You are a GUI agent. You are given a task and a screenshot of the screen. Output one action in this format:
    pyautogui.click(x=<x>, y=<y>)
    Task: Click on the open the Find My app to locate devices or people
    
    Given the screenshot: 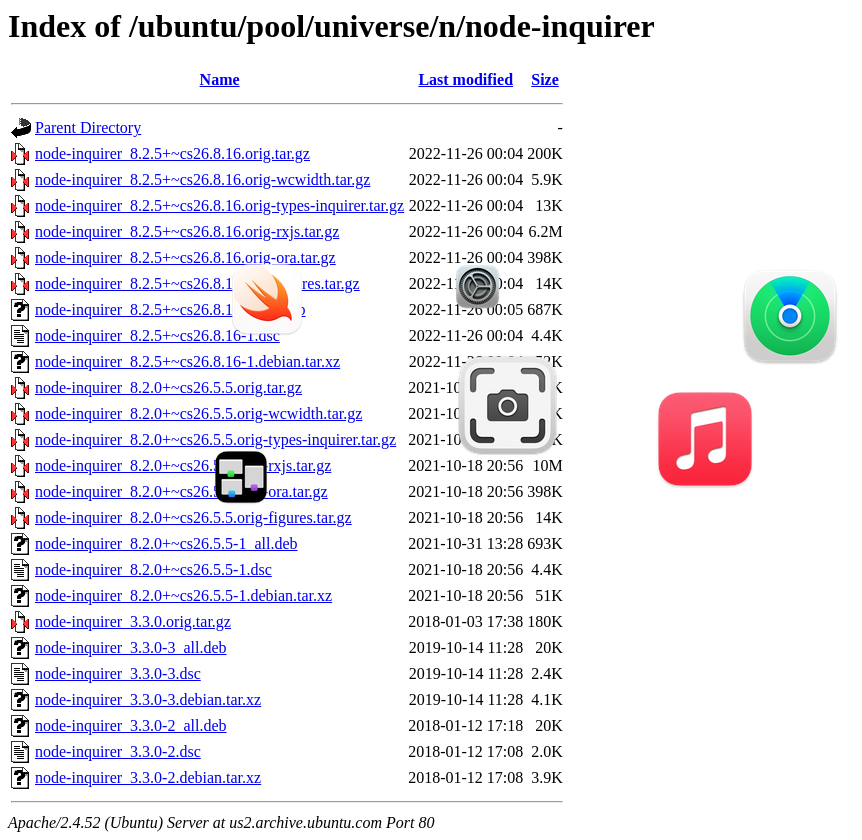 What is the action you would take?
    pyautogui.click(x=790, y=316)
    